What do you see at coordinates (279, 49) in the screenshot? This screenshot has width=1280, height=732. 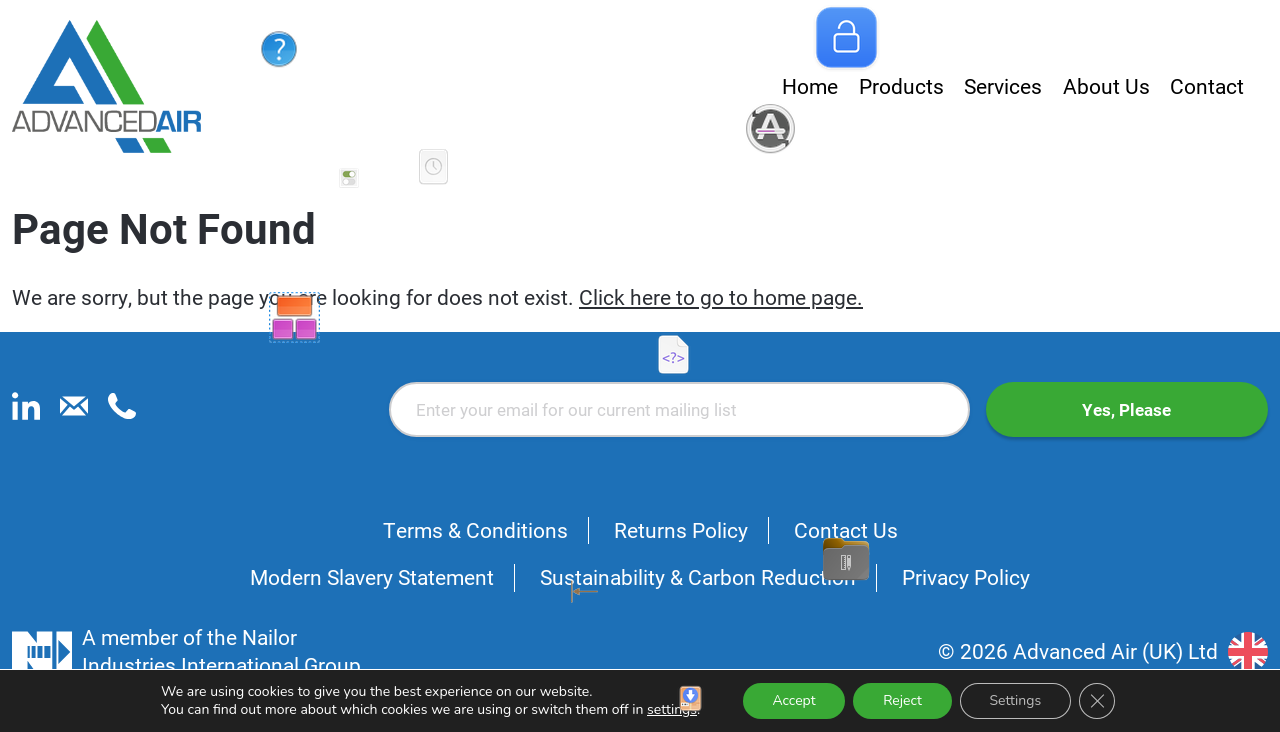 I see `access help or frequently asked questions` at bounding box center [279, 49].